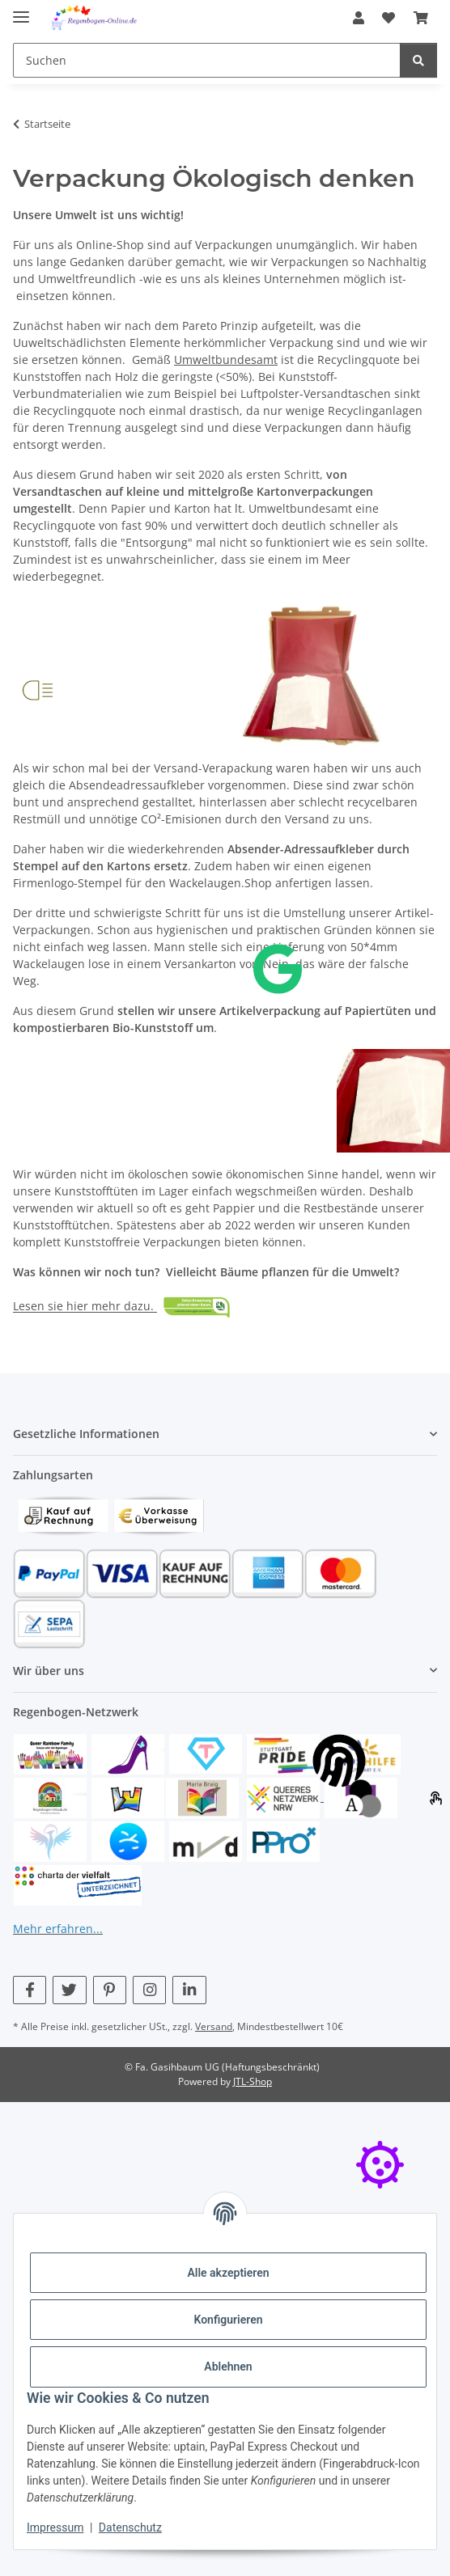 The height and width of the screenshot is (2576, 450). Describe the element at coordinates (339, 1761) in the screenshot. I see `authenticate with fingerprint` at that location.